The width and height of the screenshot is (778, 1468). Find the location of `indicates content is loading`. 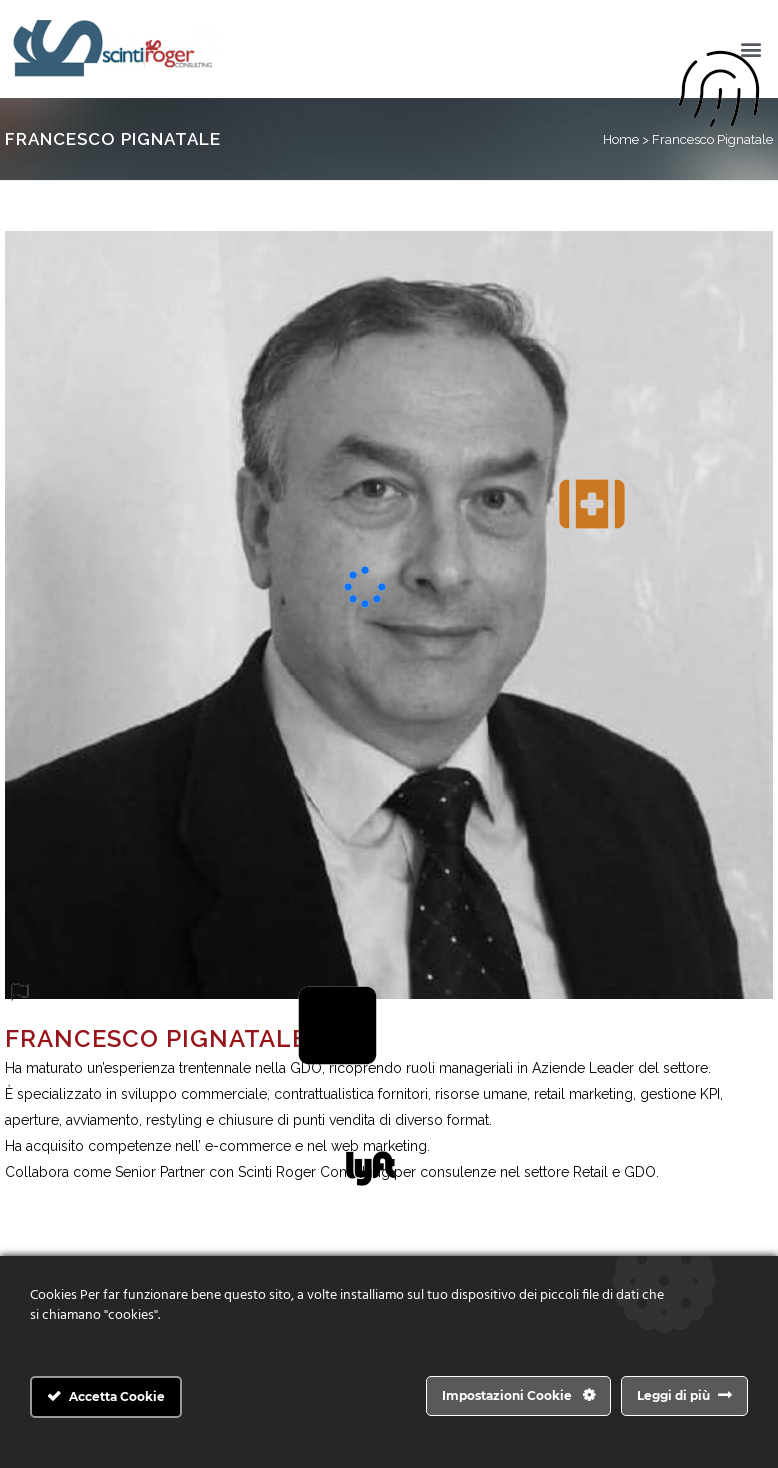

indicates content is loading is located at coordinates (365, 587).